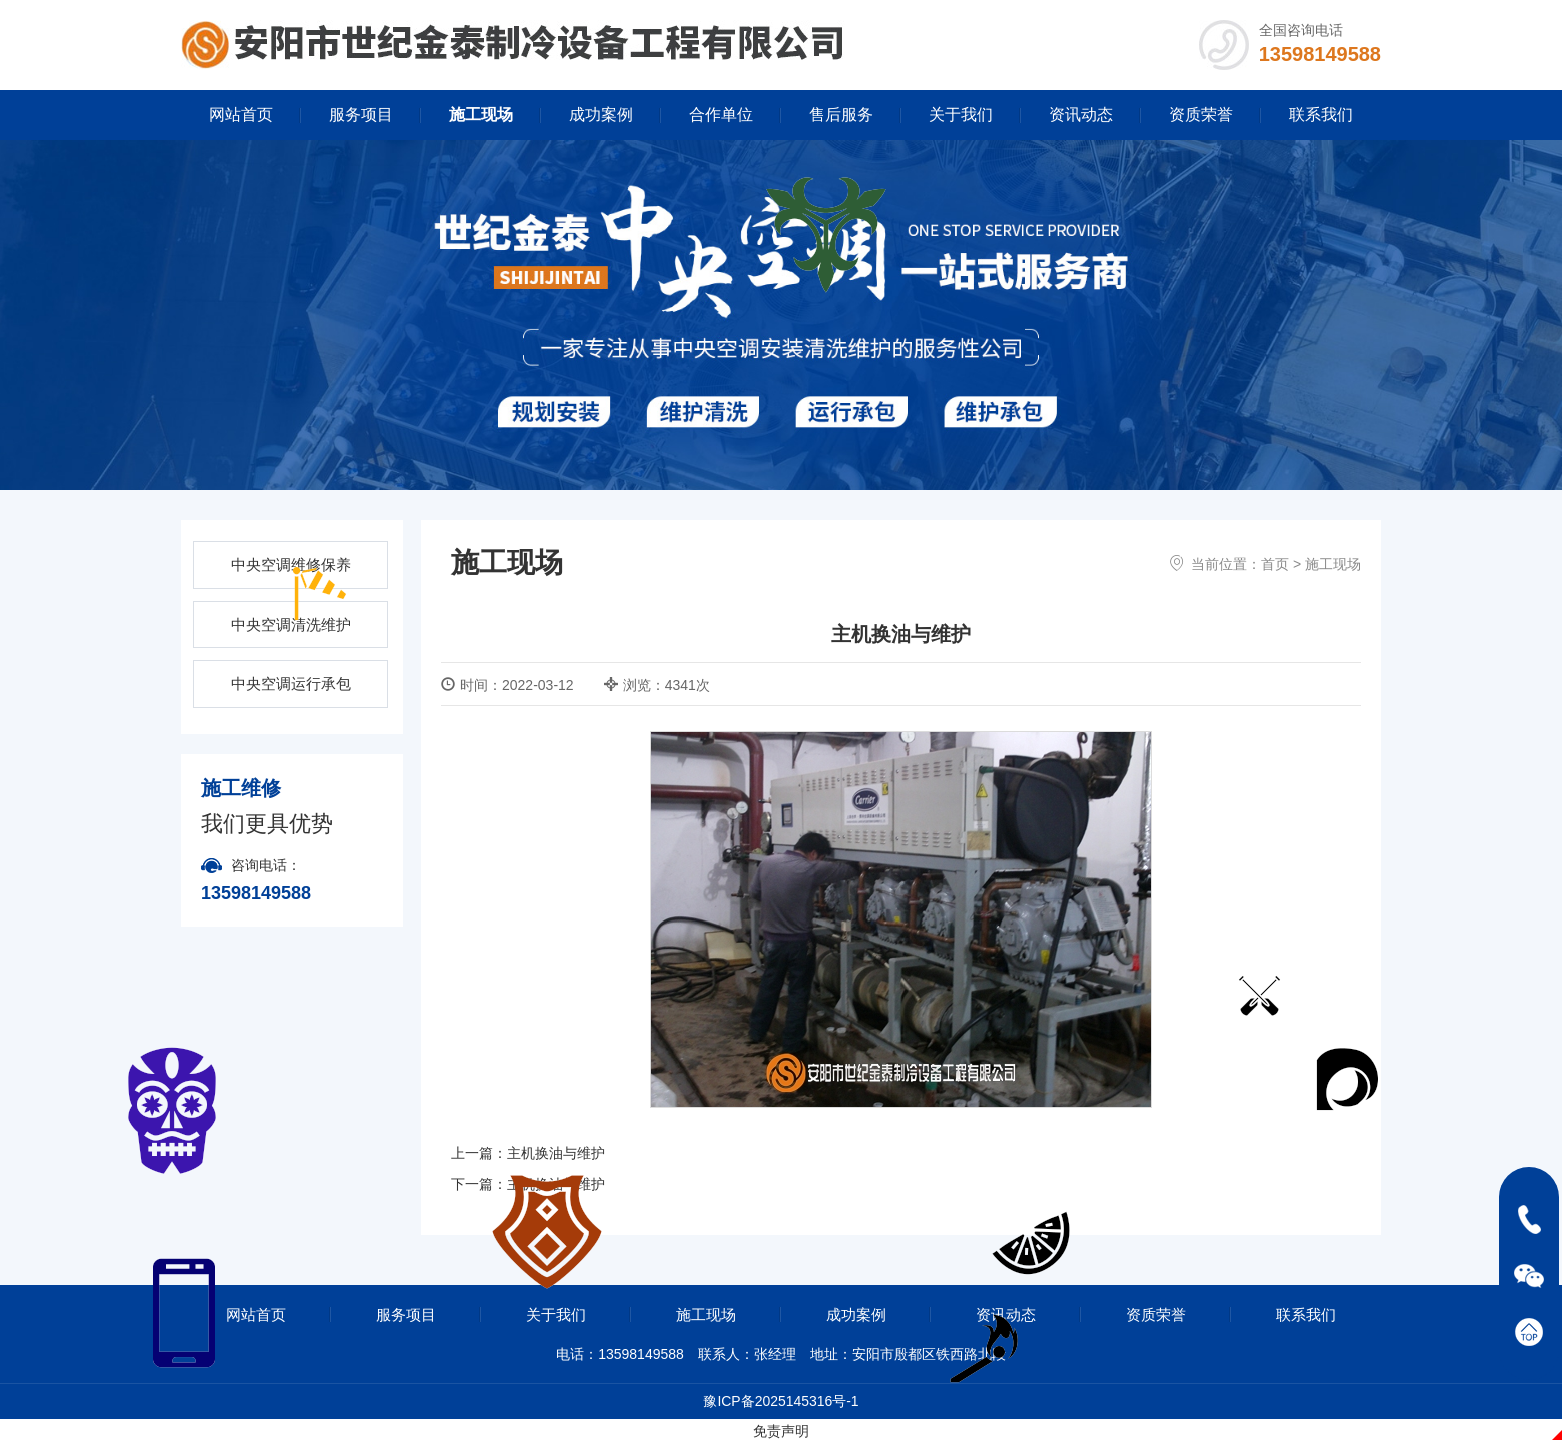 The width and height of the screenshot is (1562, 1440). Describe the element at coordinates (825, 233) in the screenshot. I see `decorative fleur-de-lis or heraldic emblem` at that location.